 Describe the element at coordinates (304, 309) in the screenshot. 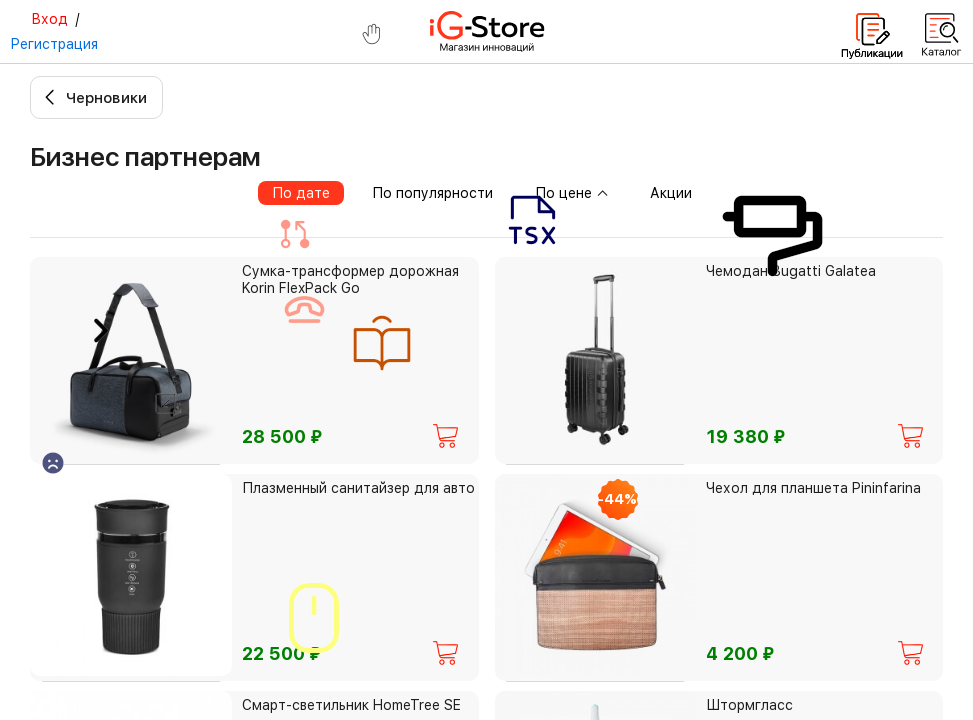

I see `end the current phone call` at that location.